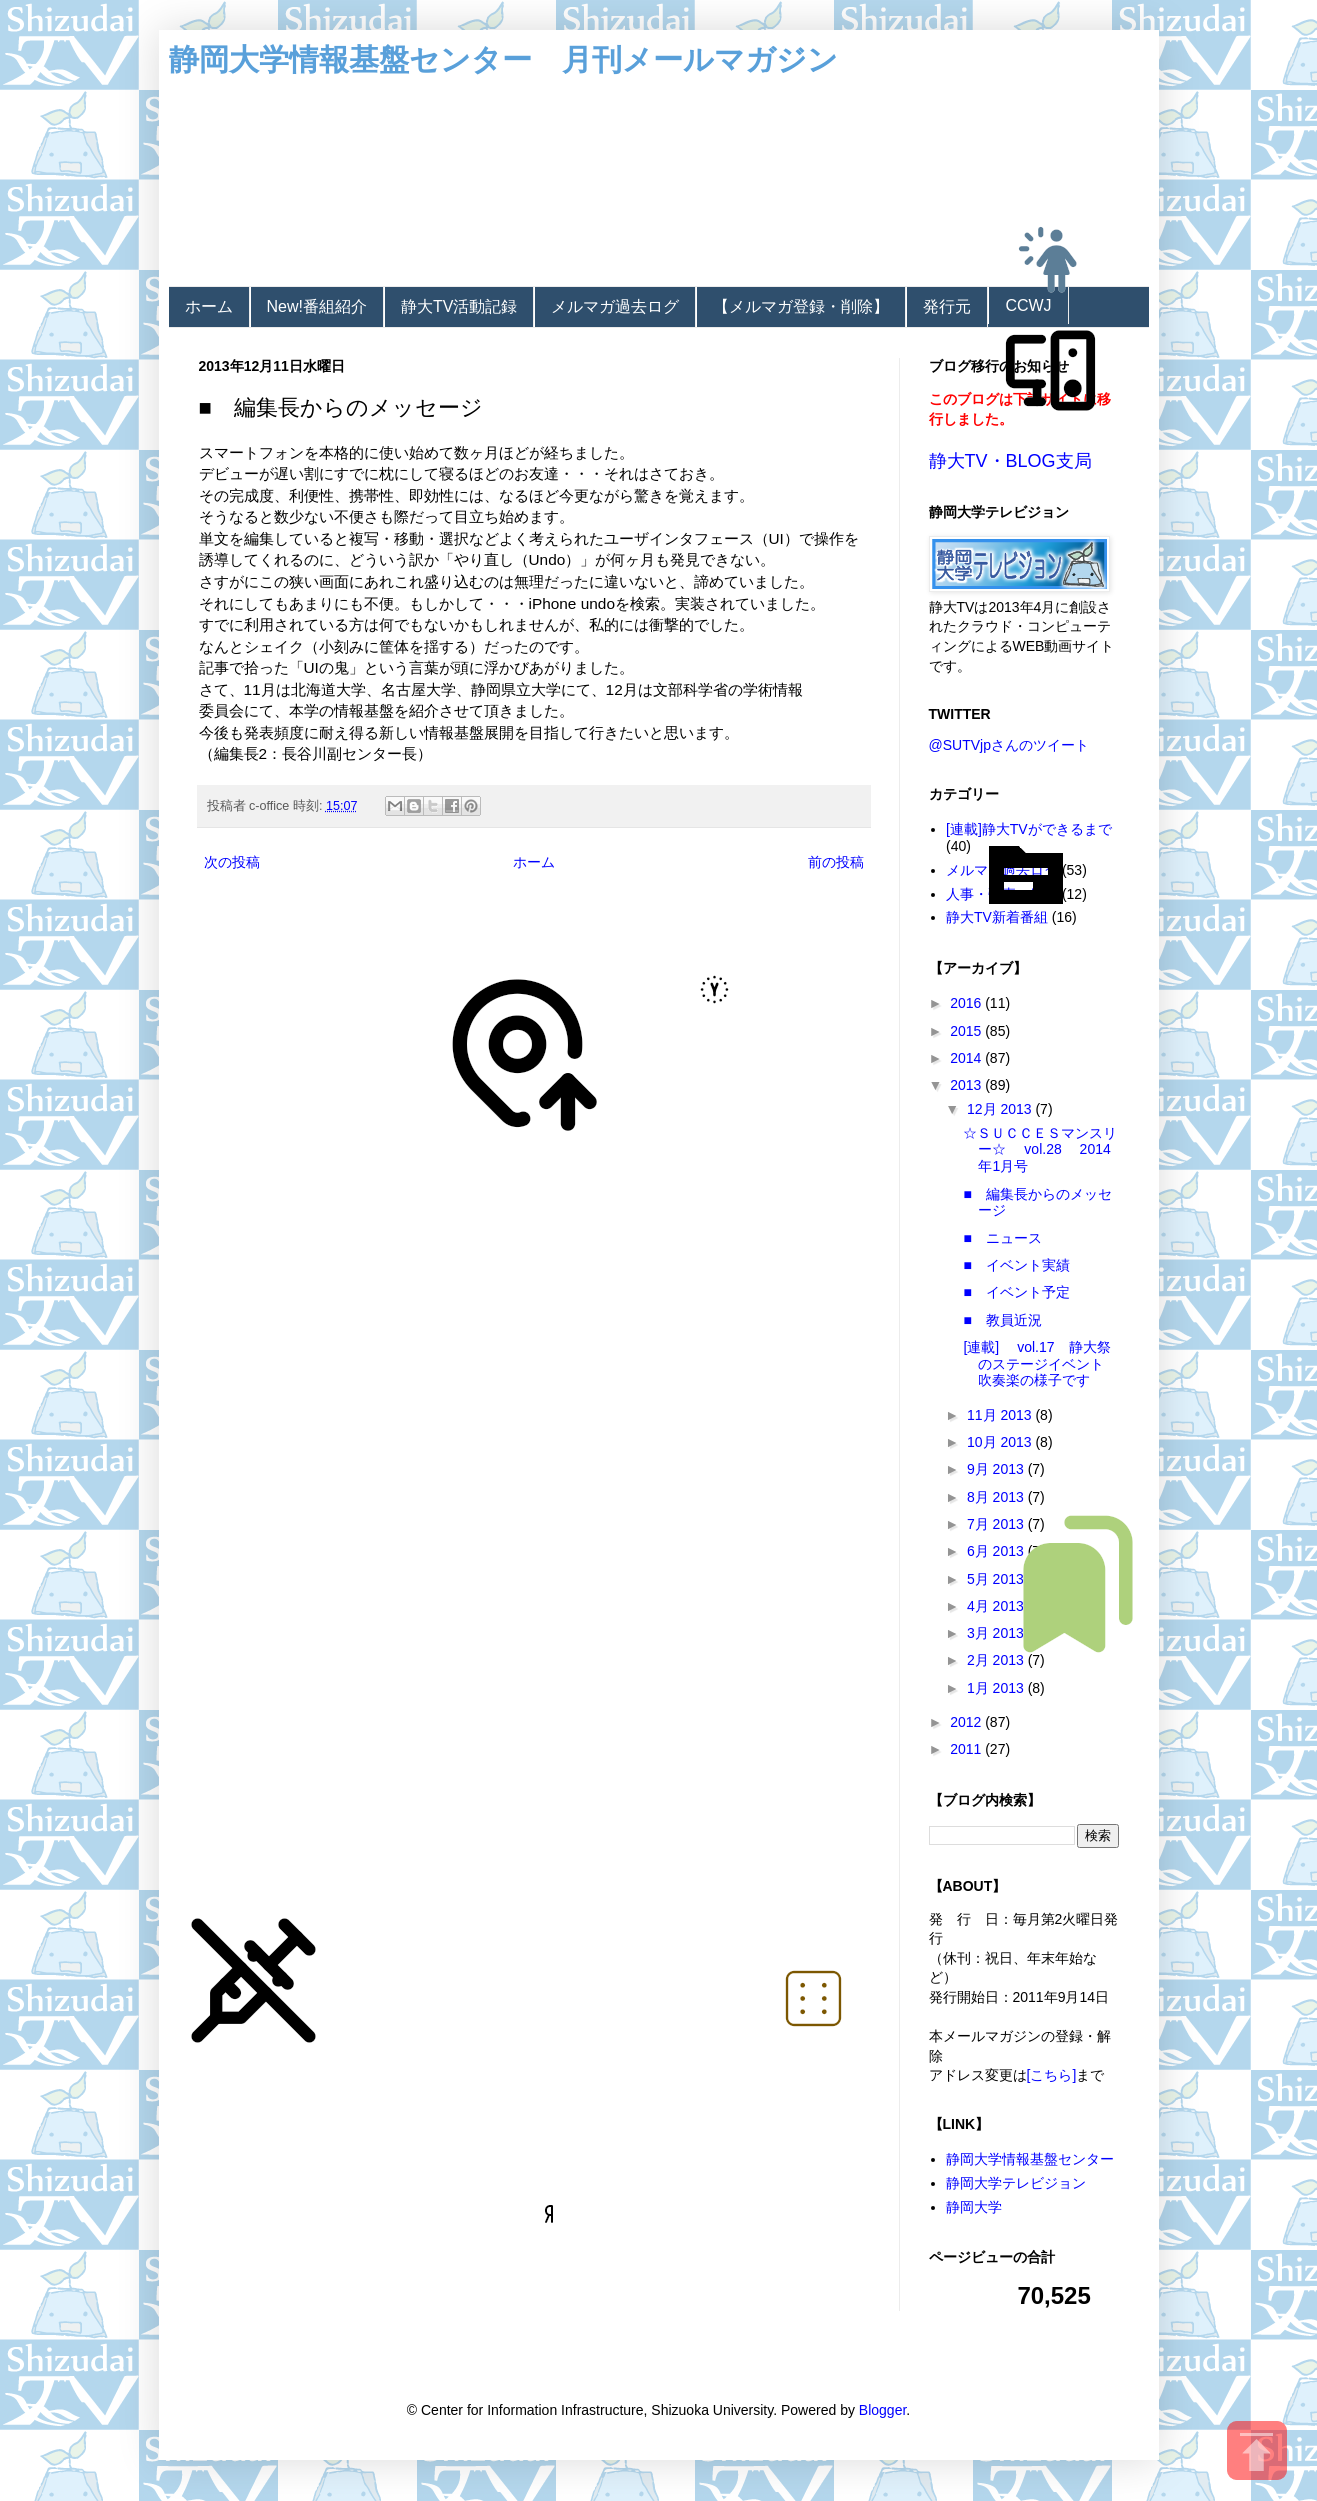 The image size is (1317, 2501). Describe the element at coordinates (1078, 1584) in the screenshot. I see `view your saved bookmarks` at that location.